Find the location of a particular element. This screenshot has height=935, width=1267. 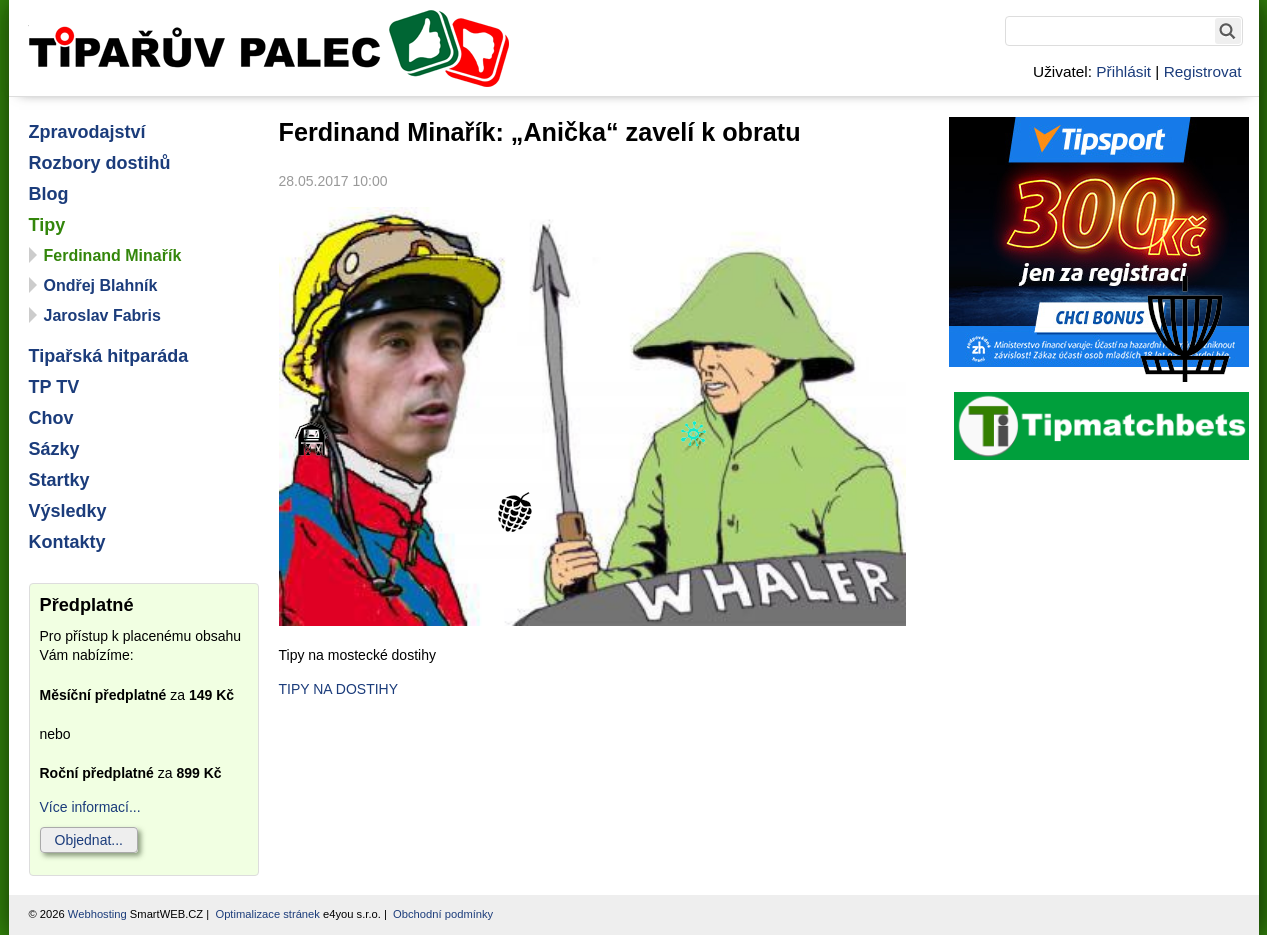

access farm or agricultural features is located at coordinates (311, 438).